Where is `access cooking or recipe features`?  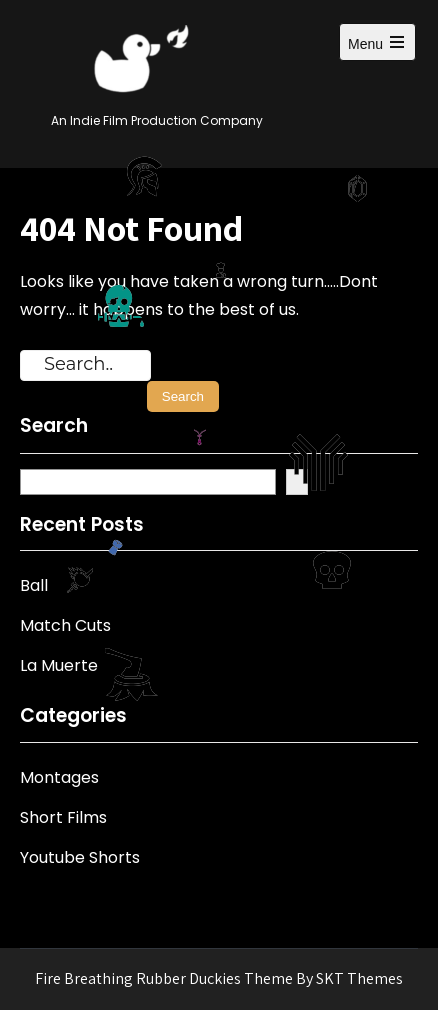
access cooking or recipe features is located at coordinates (221, 270).